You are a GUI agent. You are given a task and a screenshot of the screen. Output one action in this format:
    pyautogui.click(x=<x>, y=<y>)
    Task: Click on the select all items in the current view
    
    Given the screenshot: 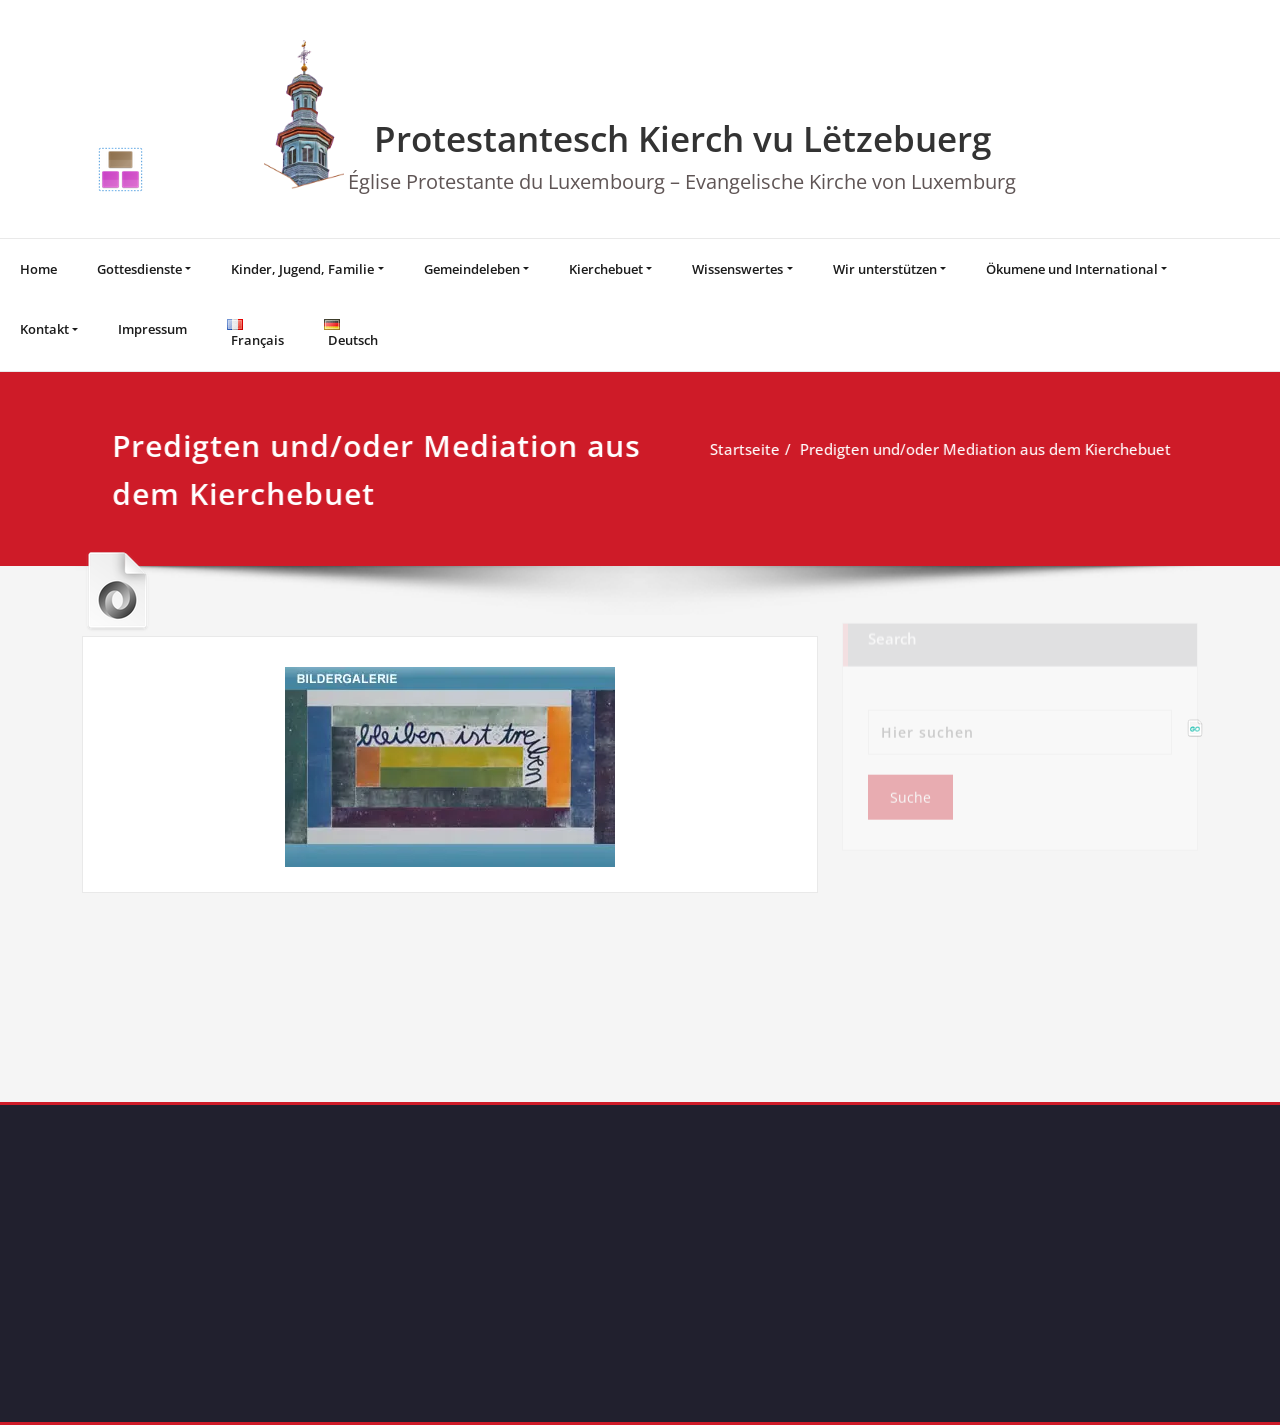 What is the action you would take?
    pyautogui.click(x=120, y=169)
    